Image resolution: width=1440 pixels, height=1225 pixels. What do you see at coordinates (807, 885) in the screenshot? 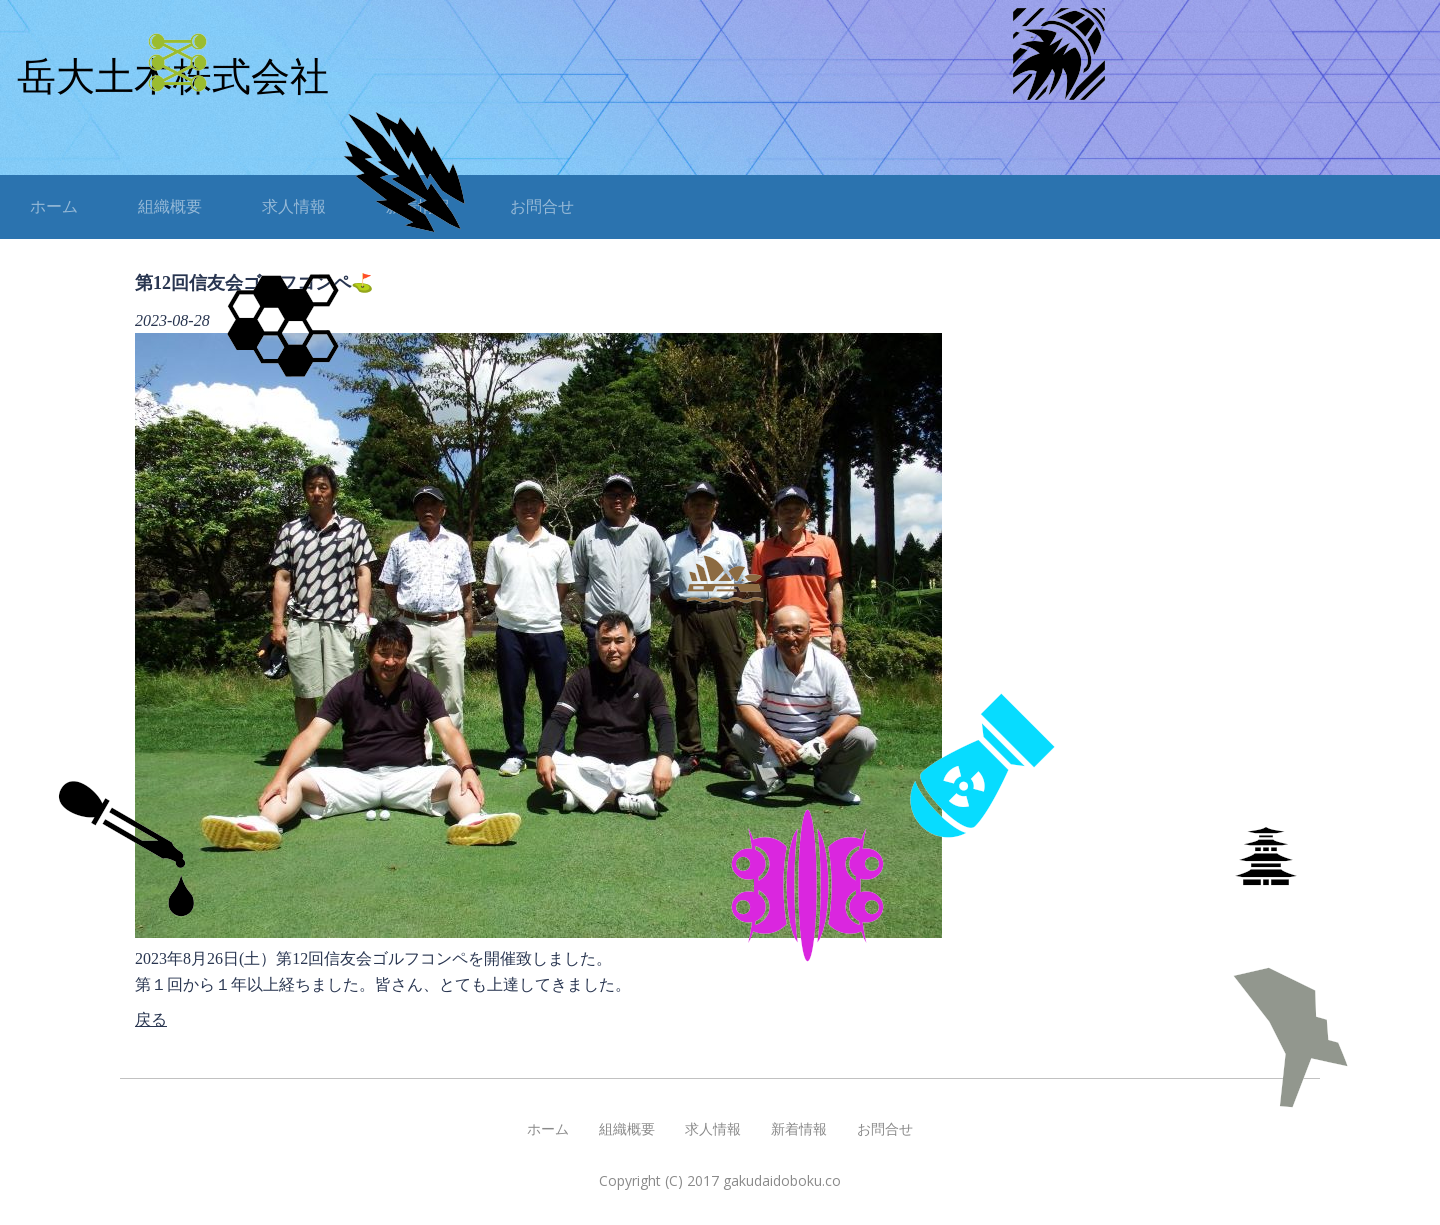
I see `abstract game element or power-up indicator` at bounding box center [807, 885].